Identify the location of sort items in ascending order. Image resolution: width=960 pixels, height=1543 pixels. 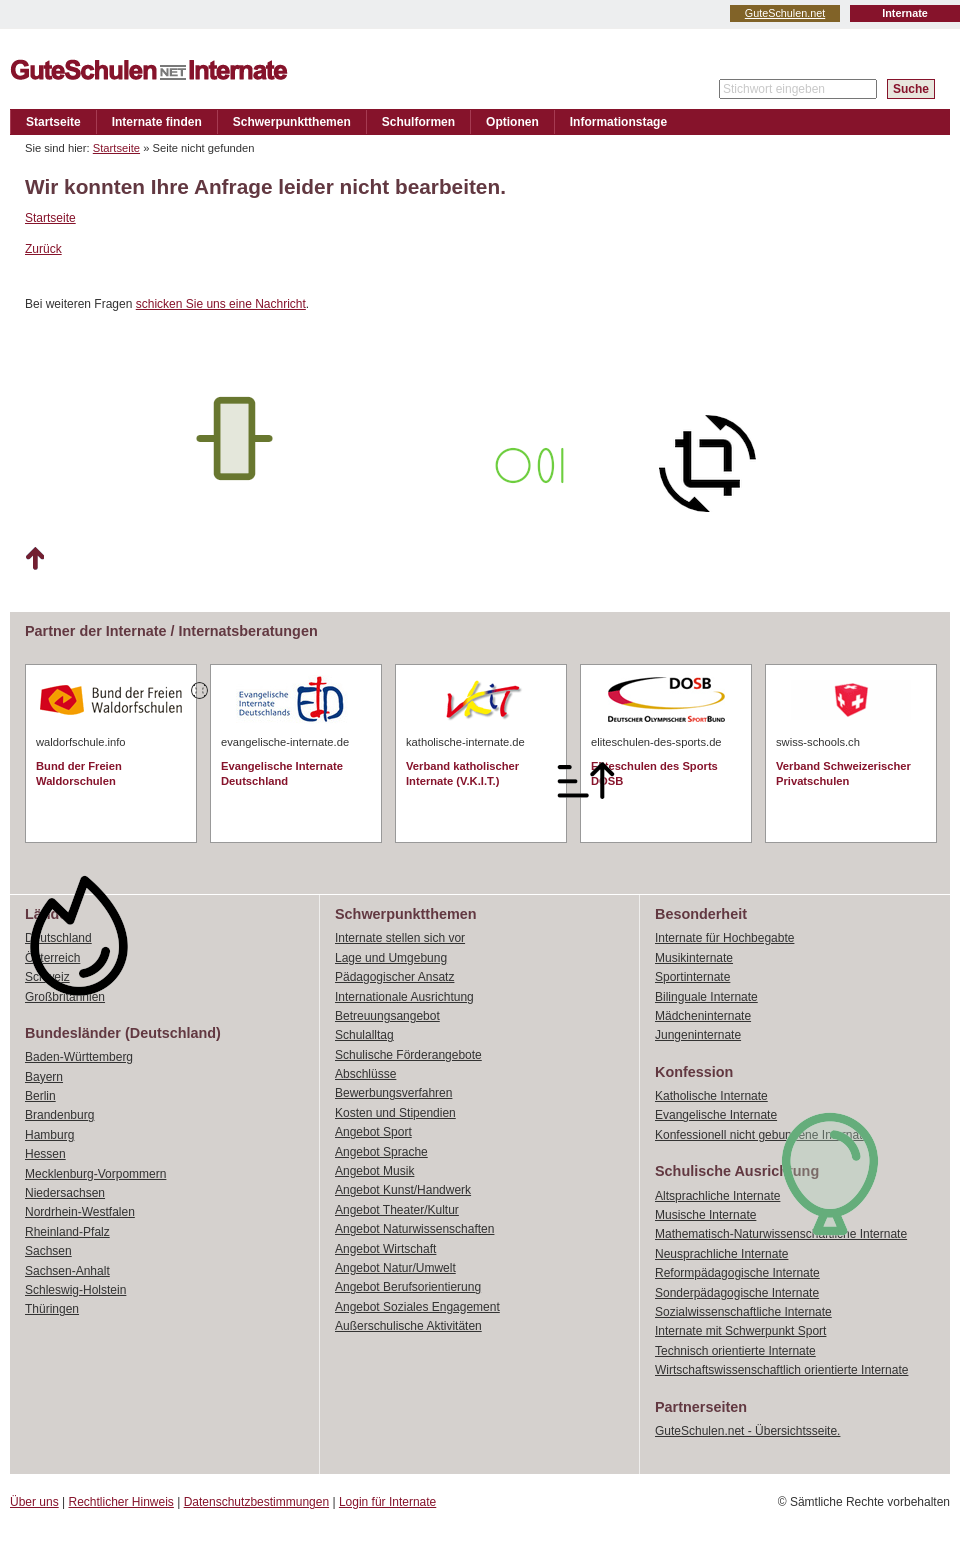
(586, 782).